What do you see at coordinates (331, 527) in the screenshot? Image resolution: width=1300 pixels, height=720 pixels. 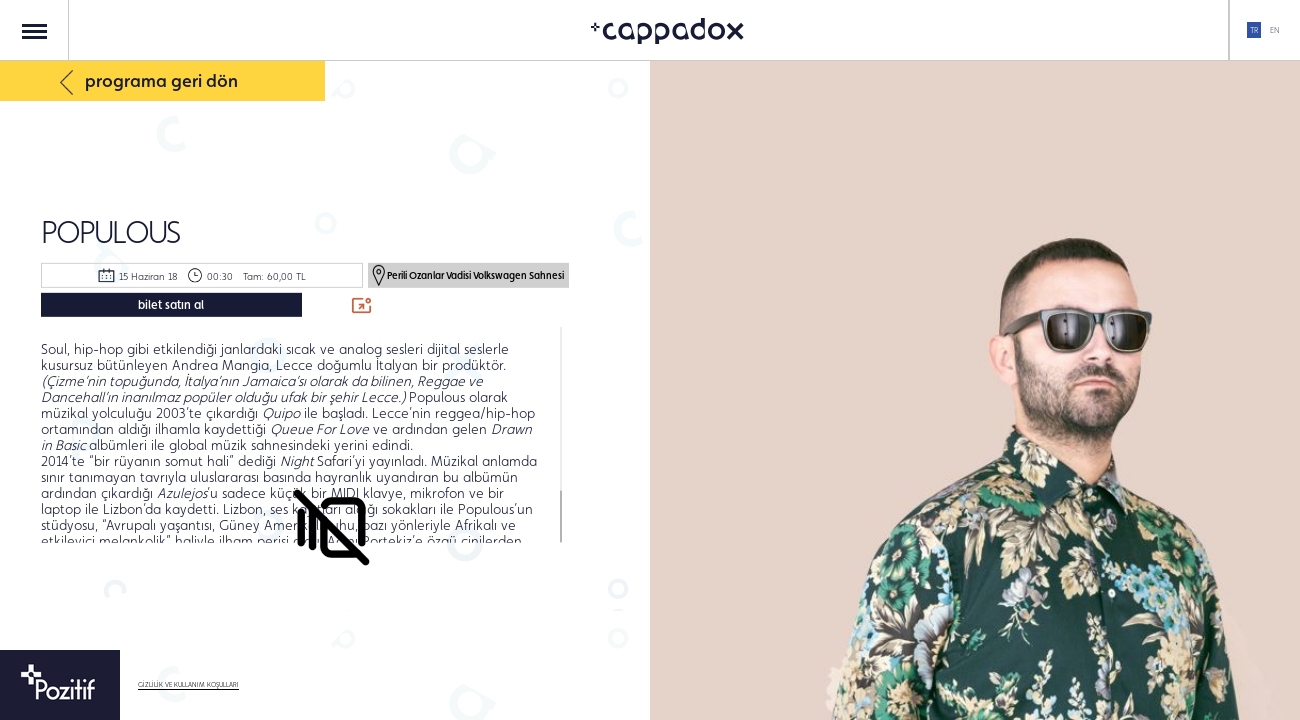 I see `version history unavailable` at bounding box center [331, 527].